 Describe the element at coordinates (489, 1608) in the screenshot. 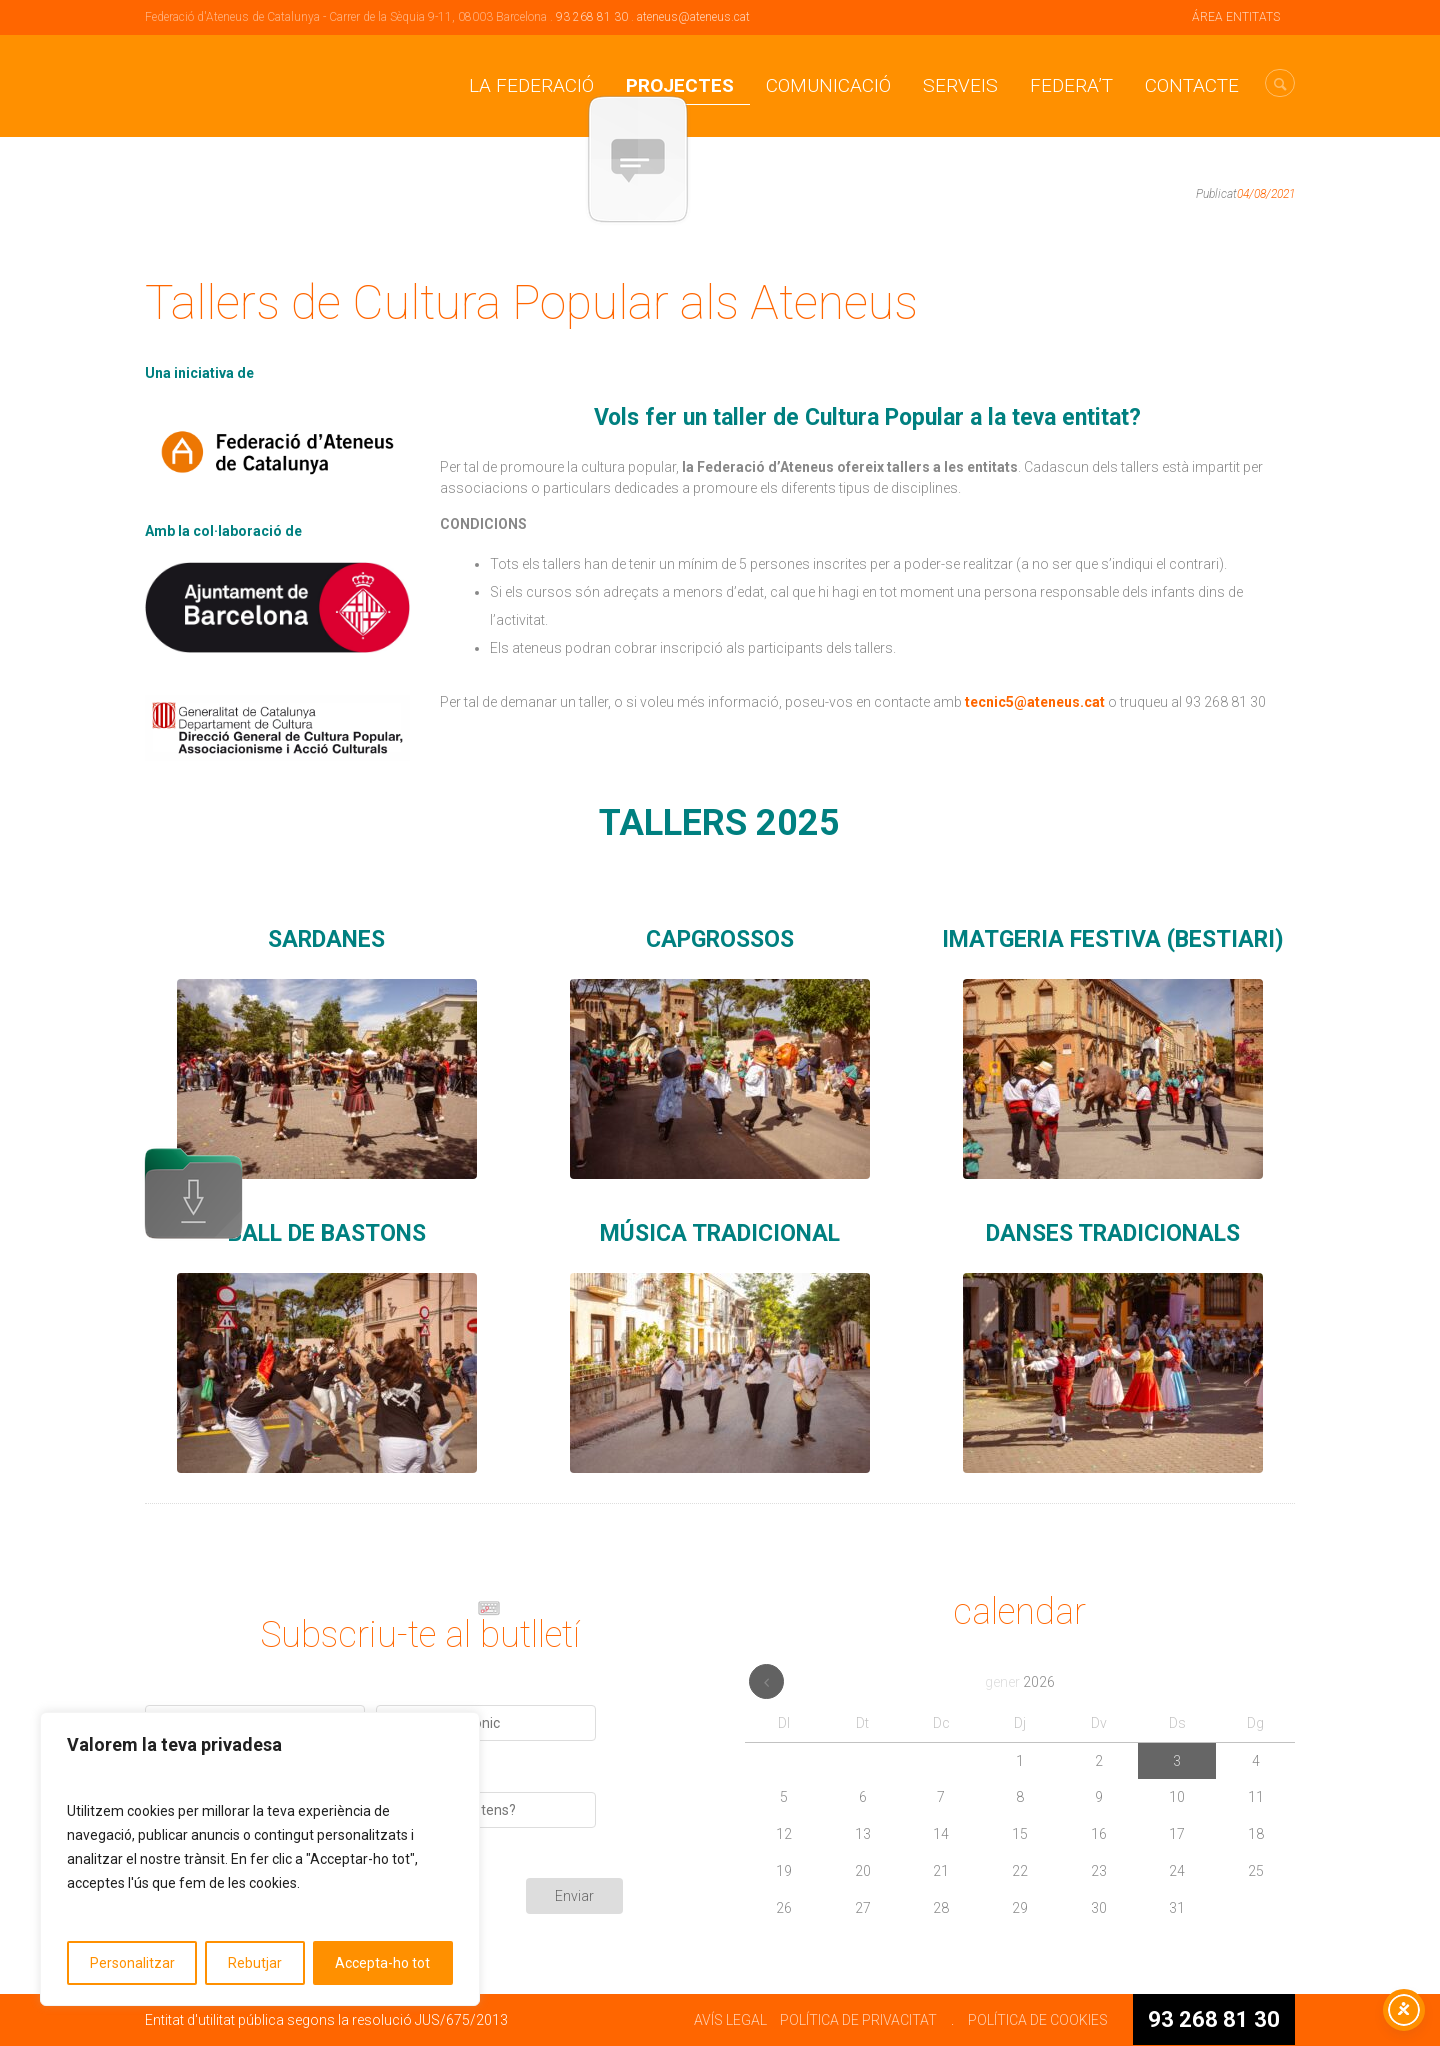

I see `configure keyboard shortcuts` at that location.